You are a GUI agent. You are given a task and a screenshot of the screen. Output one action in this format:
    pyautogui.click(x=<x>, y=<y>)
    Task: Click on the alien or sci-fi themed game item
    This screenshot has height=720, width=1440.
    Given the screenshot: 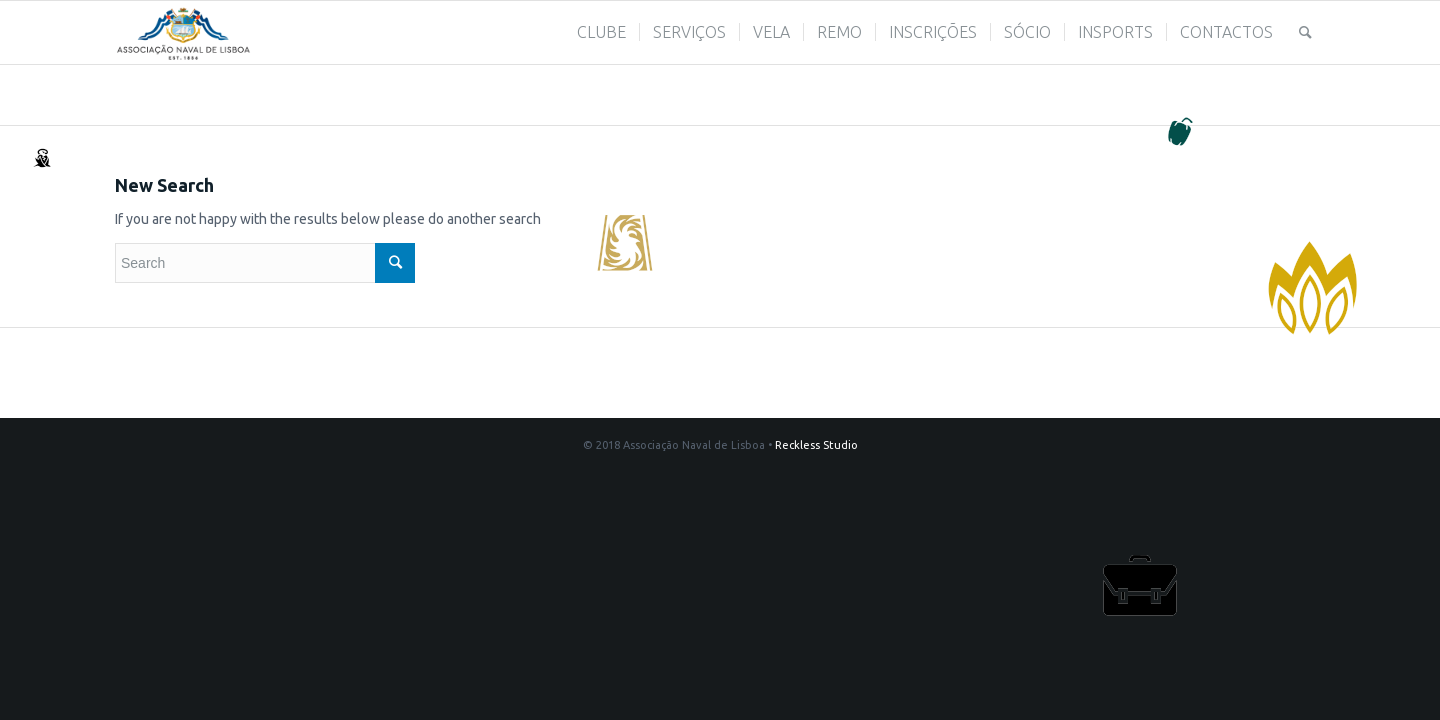 What is the action you would take?
    pyautogui.click(x=42, y=158)
    